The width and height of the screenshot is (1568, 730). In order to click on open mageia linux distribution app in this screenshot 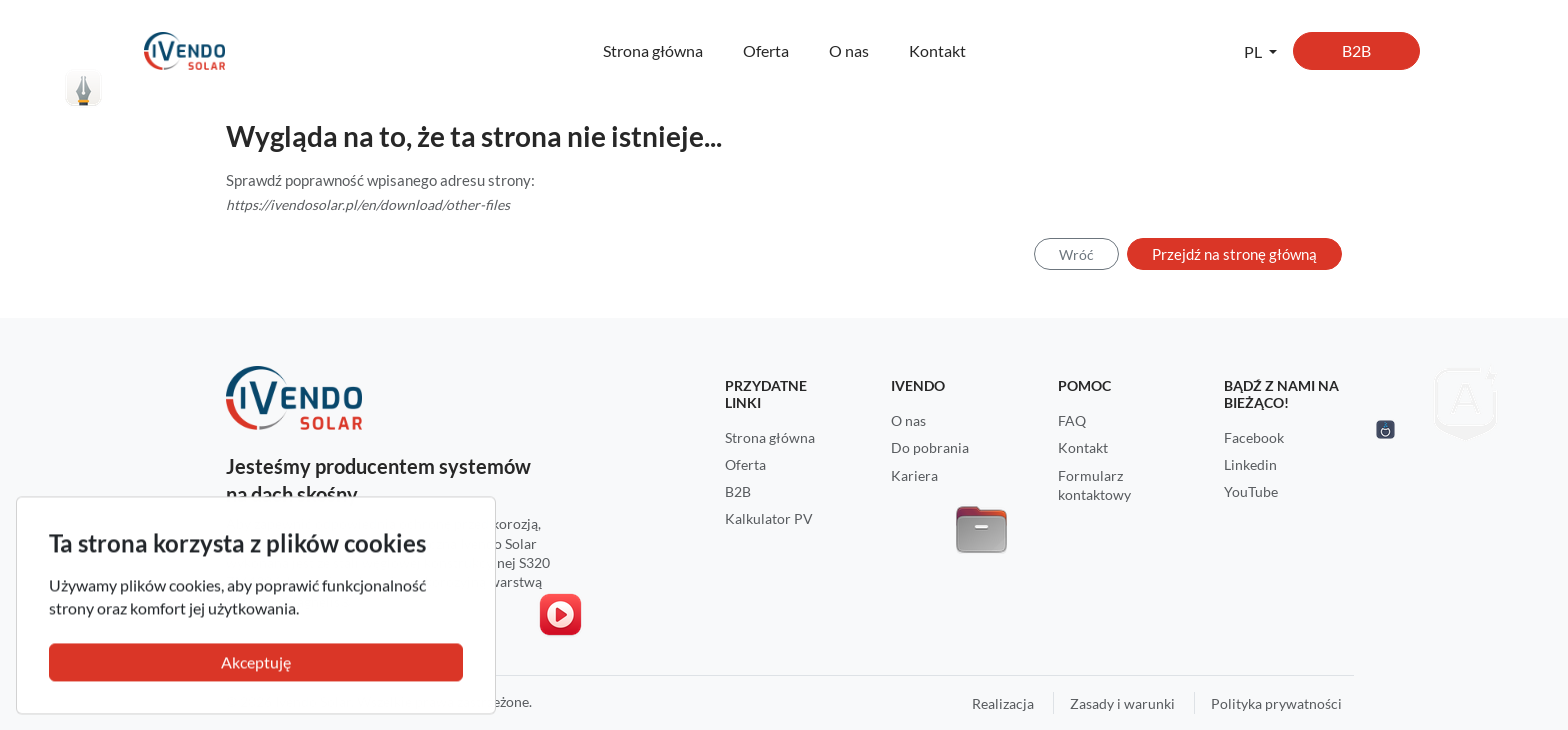, I will do `click(1385, 429)`.